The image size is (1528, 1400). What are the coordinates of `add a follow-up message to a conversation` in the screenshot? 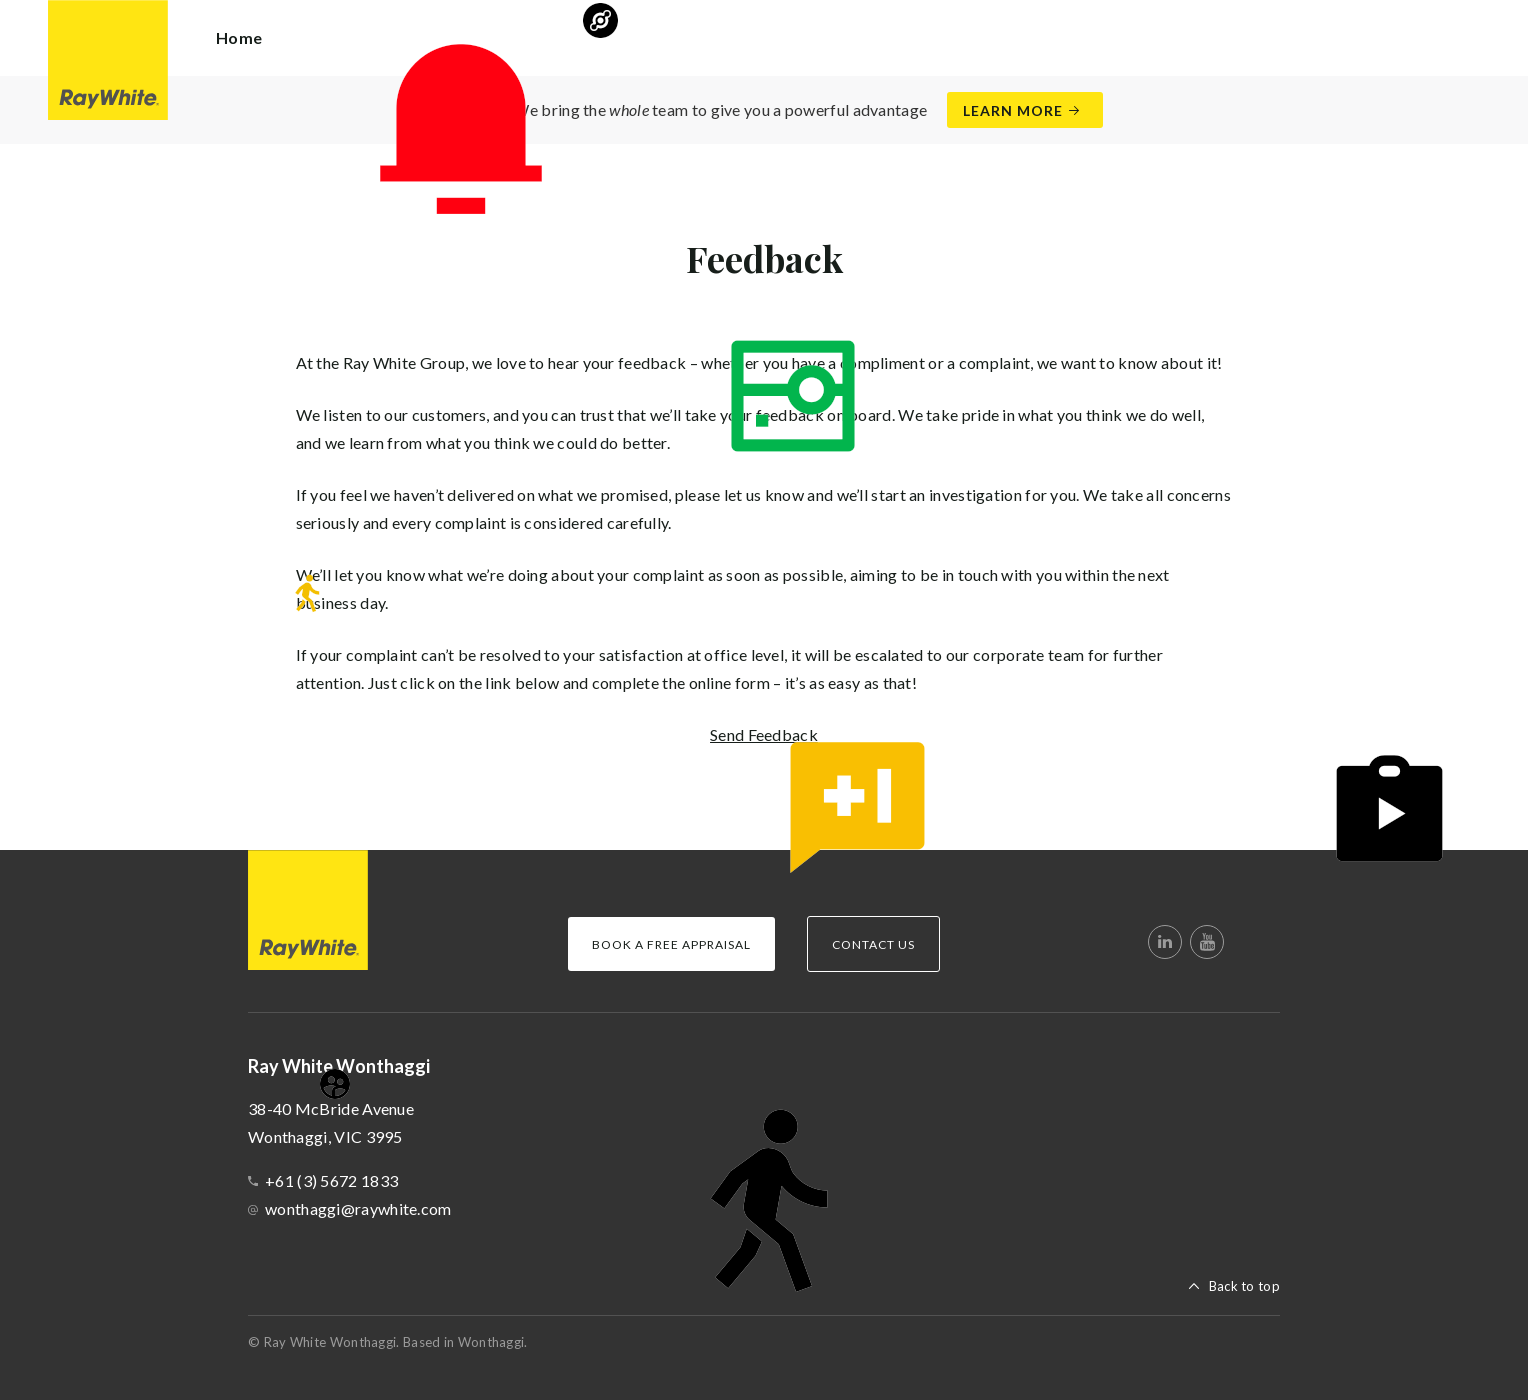 It's located at (857, 802).